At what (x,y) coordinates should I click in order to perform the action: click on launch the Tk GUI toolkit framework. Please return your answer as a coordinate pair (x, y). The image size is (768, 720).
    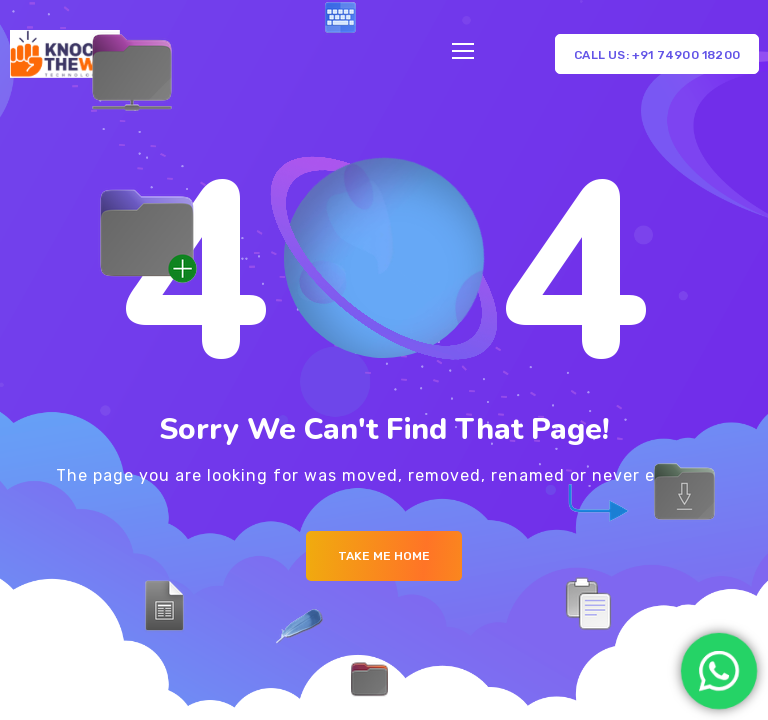
    Looking at the image, I should click on (300, 626).